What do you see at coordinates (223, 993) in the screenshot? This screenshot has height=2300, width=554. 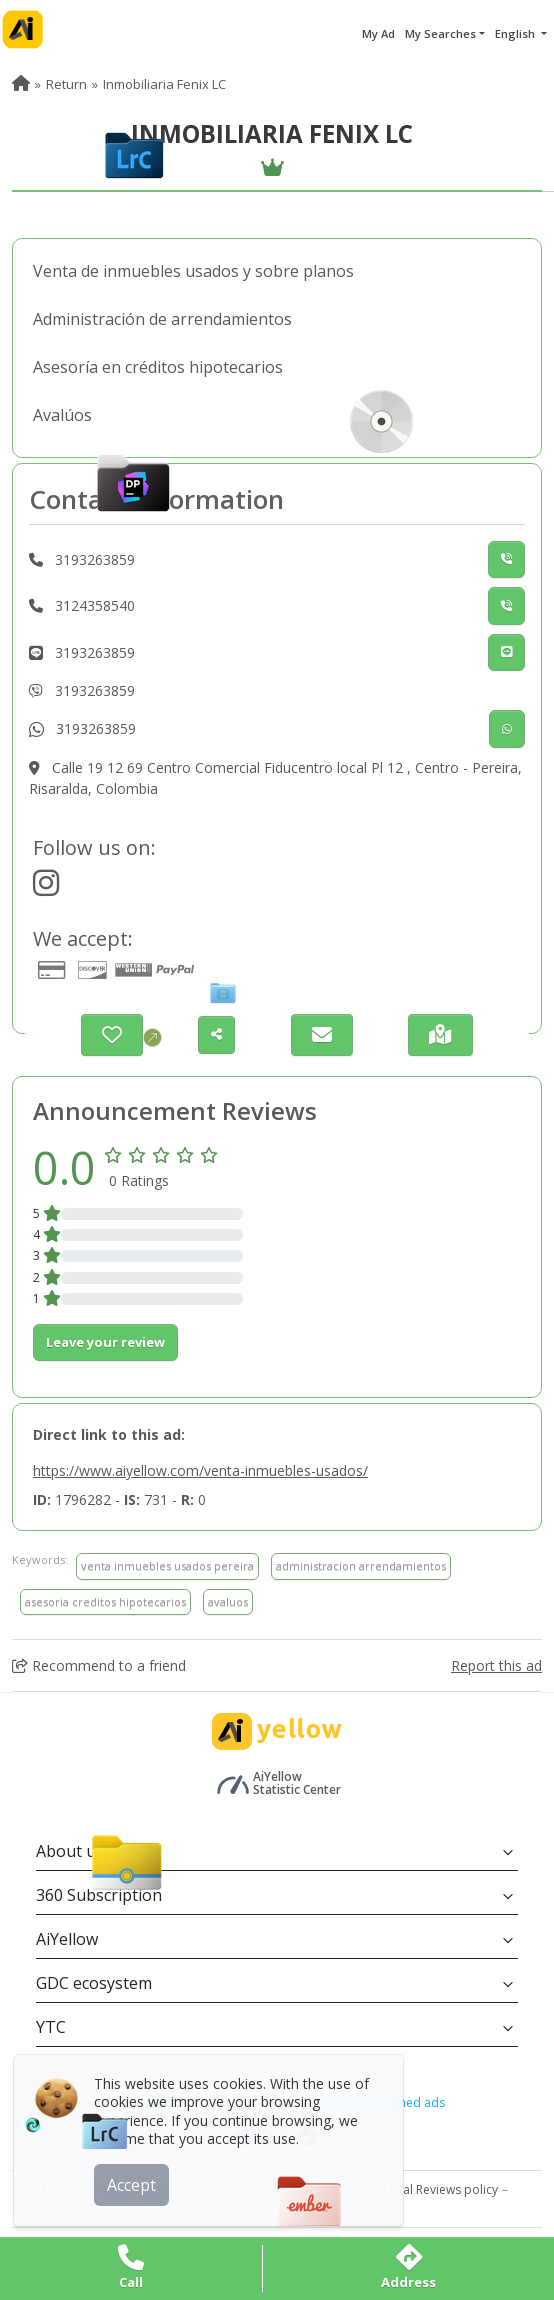 I see `open your videos folder` at bounding box center [223, 993].